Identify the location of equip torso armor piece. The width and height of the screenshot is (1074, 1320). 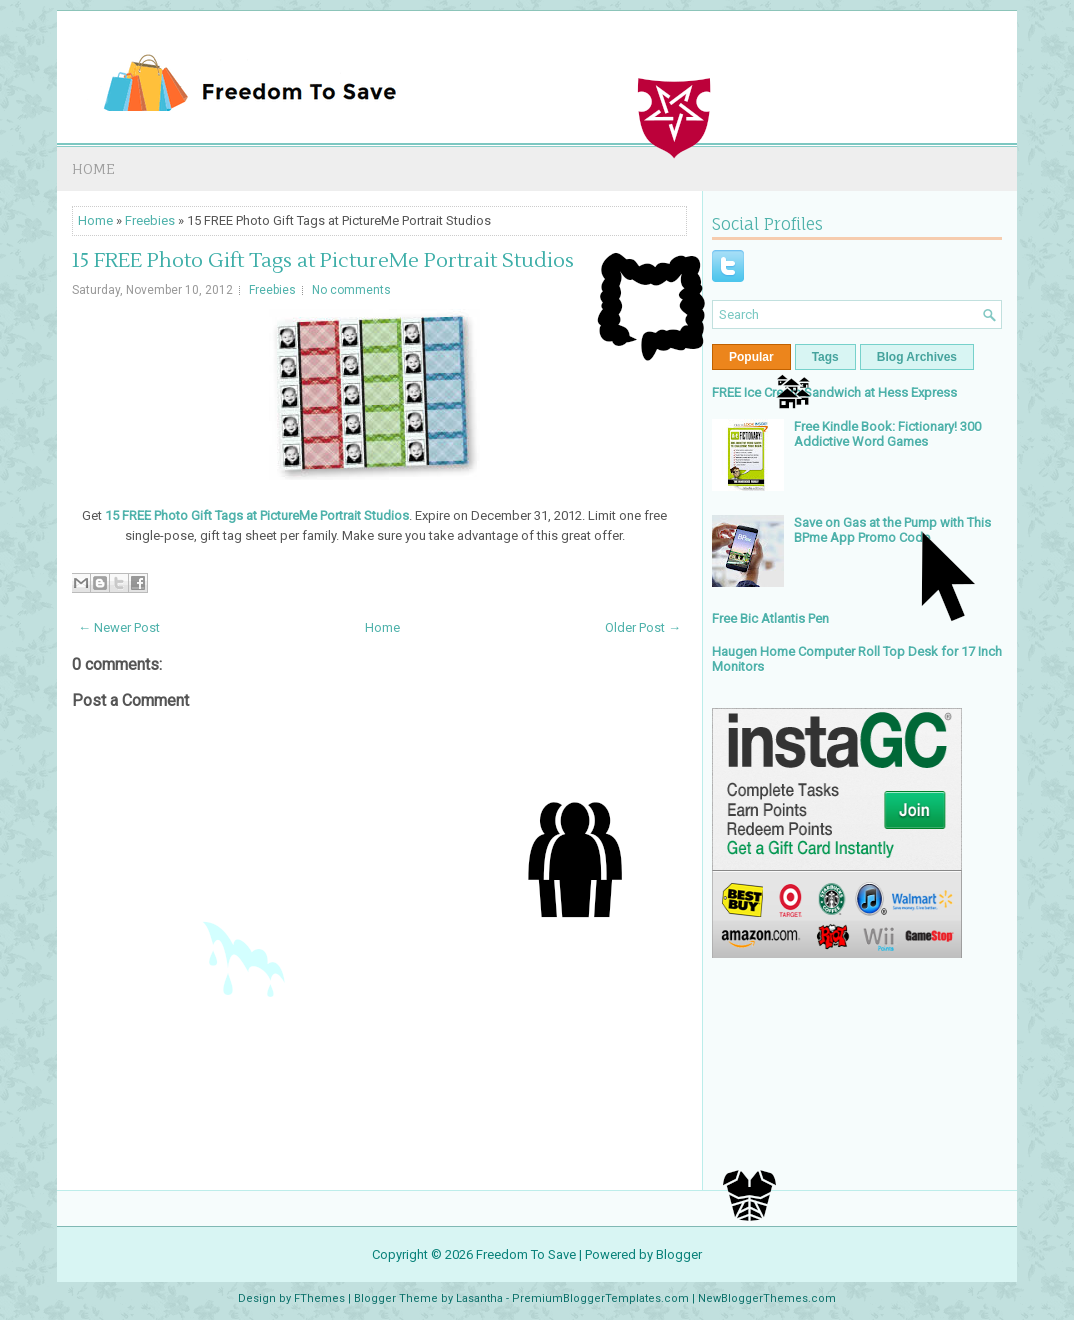
(749, 1195).